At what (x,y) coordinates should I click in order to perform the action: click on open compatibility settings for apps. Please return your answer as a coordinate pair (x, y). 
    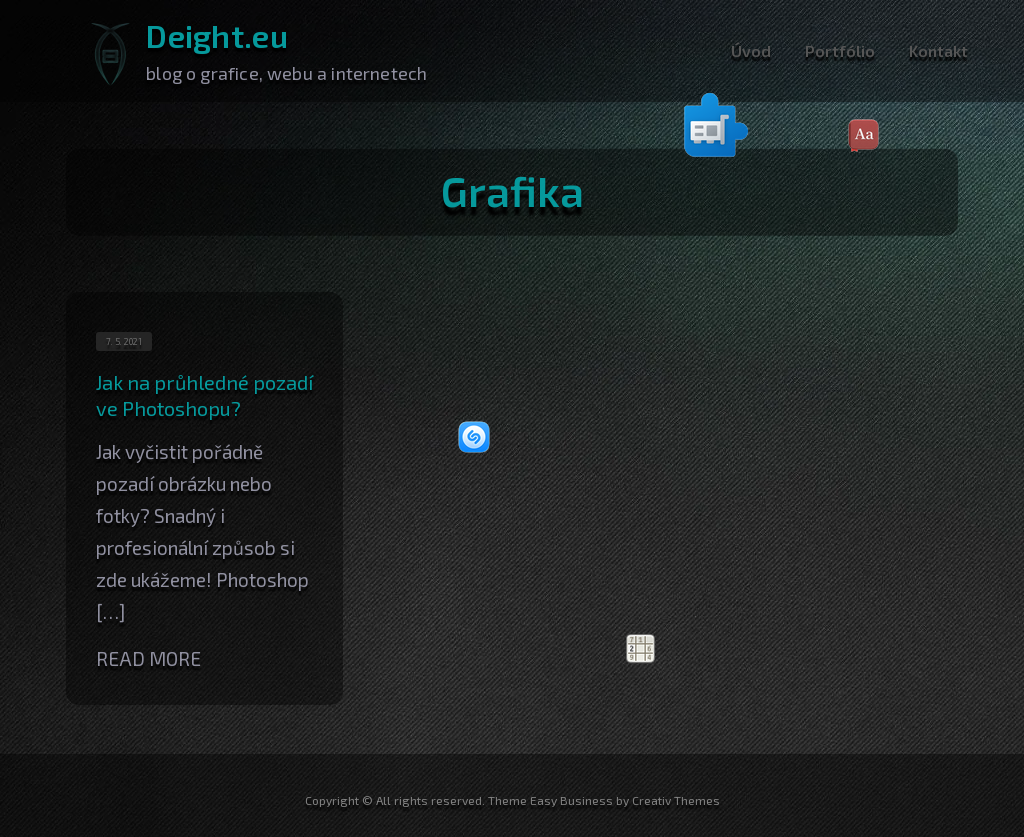
    Looking at the image, I should click on (714, 127).